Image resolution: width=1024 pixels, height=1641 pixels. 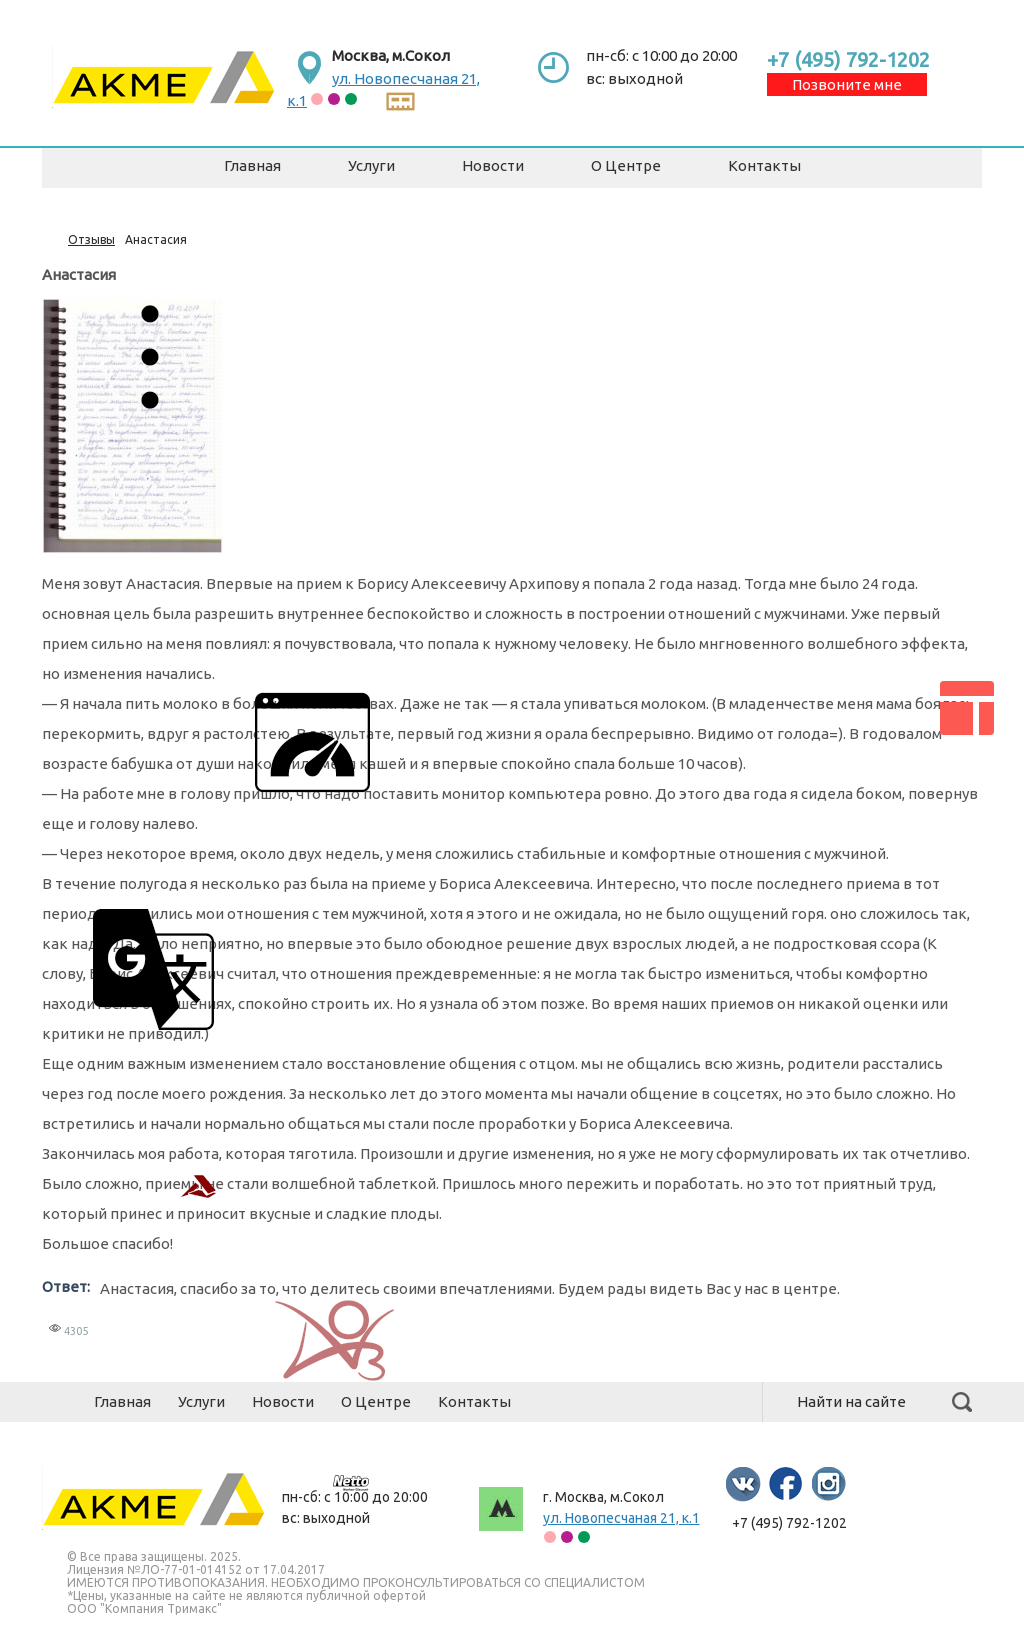 I want to click on open Google PageSpeed Insights, so click(x=312, y=742).